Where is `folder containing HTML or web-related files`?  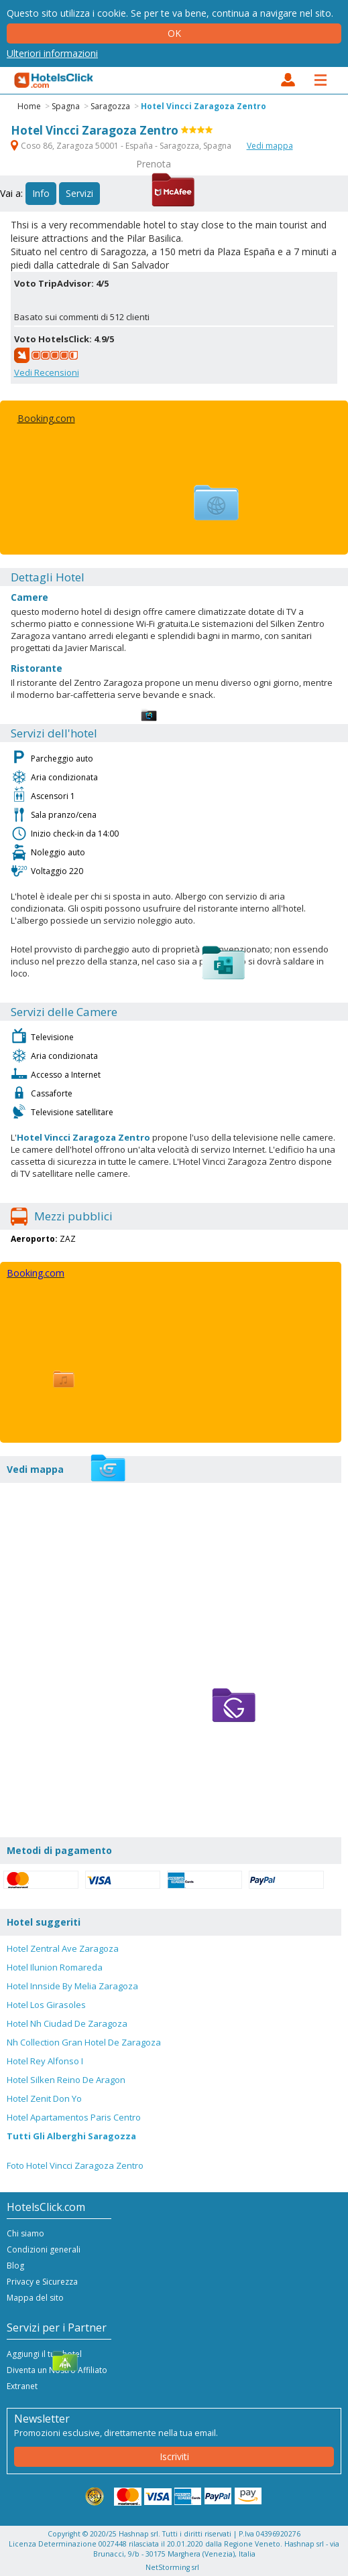 folder containing HTML or web-related files is located at coordinates (216, 502).